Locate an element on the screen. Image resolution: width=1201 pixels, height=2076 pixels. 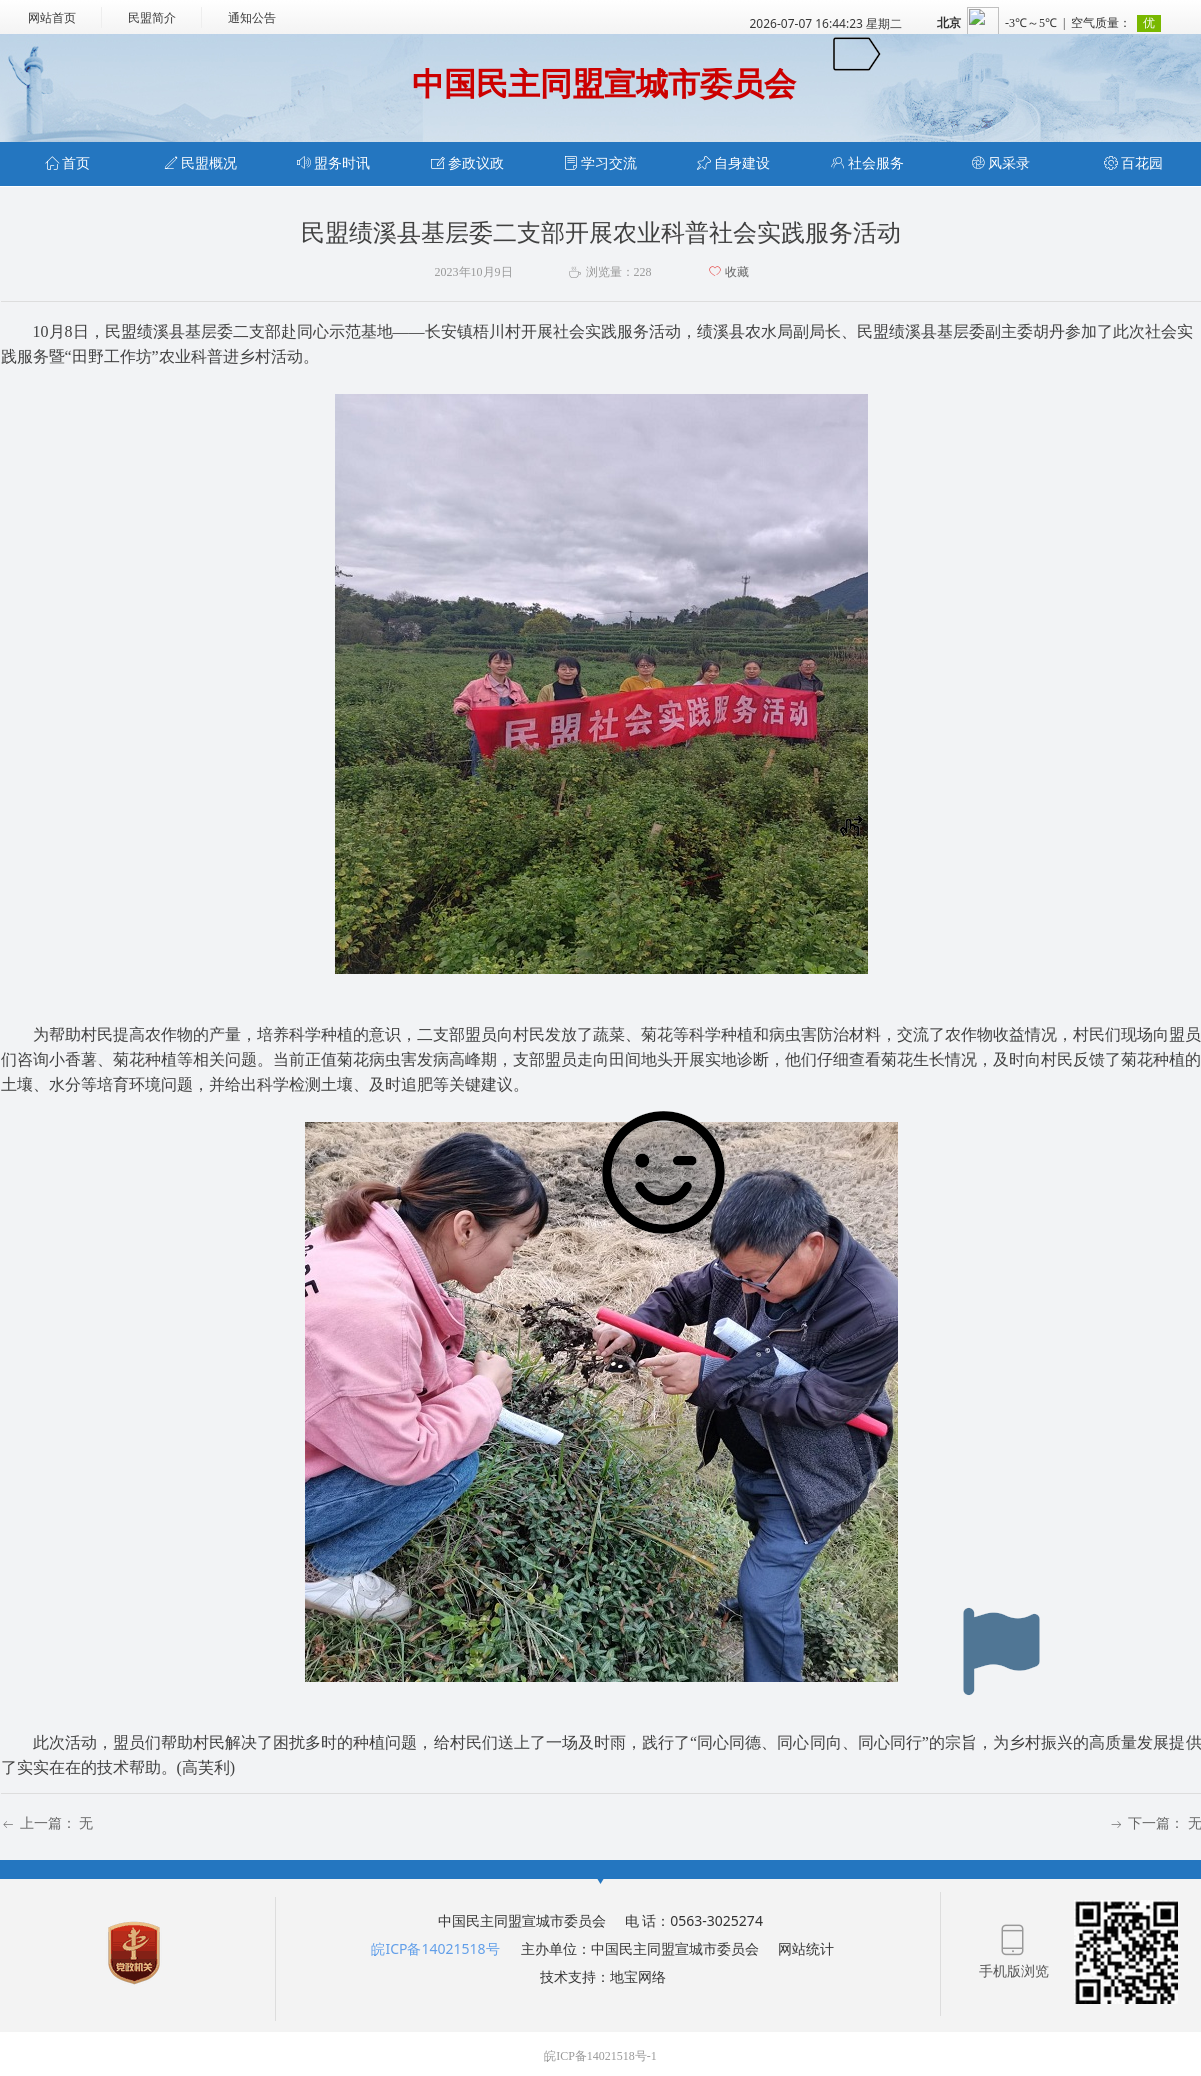
flag or report content is located at coordinates (1001, 1651).